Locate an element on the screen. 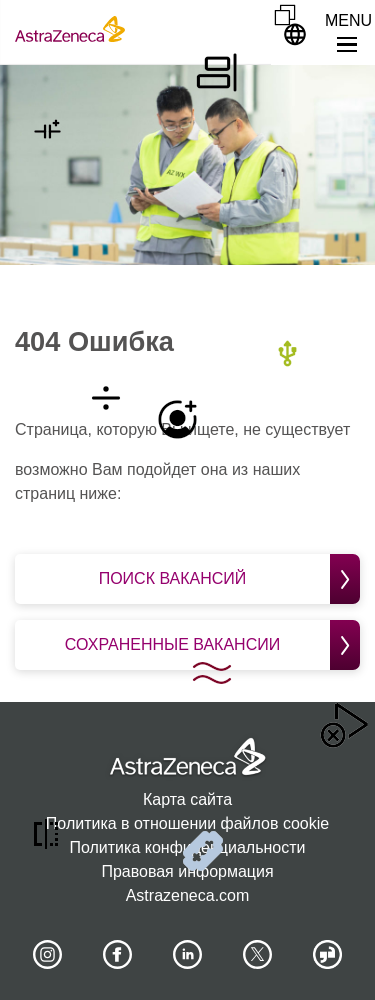  flip image horizontally is located at coordinates (46, 834).